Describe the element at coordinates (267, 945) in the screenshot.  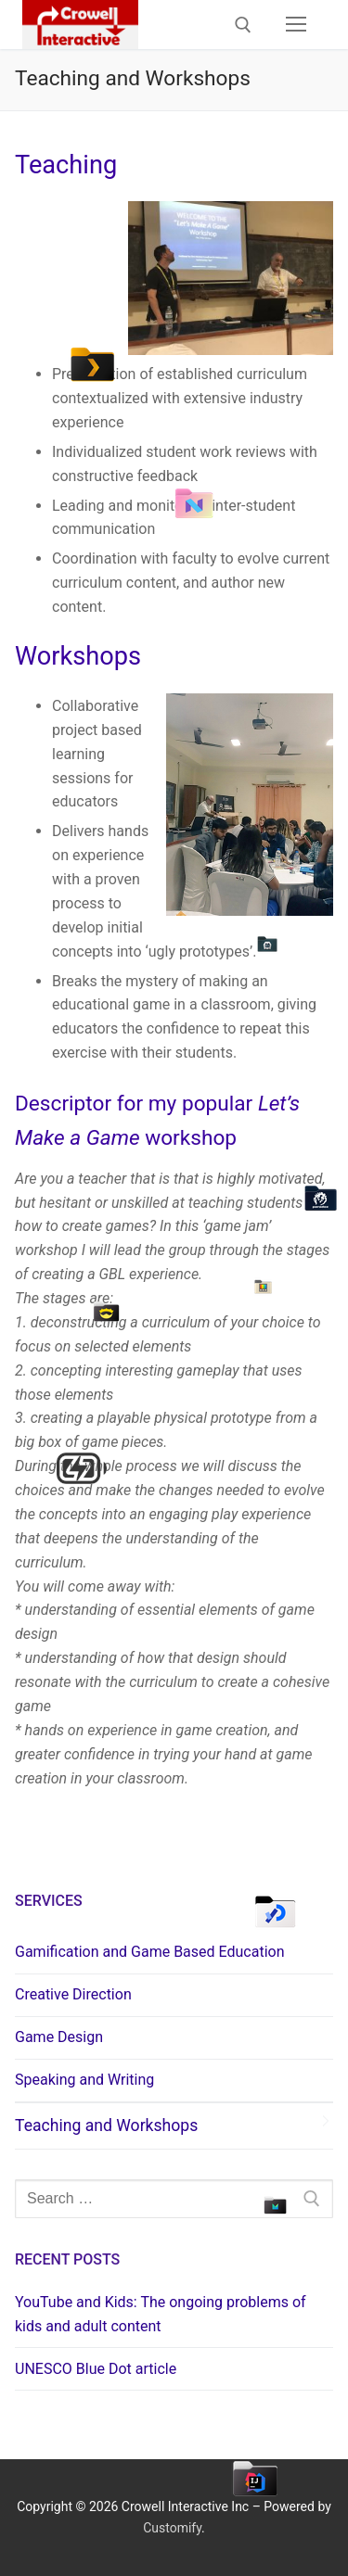
I see `open cordova project folder` at that location.